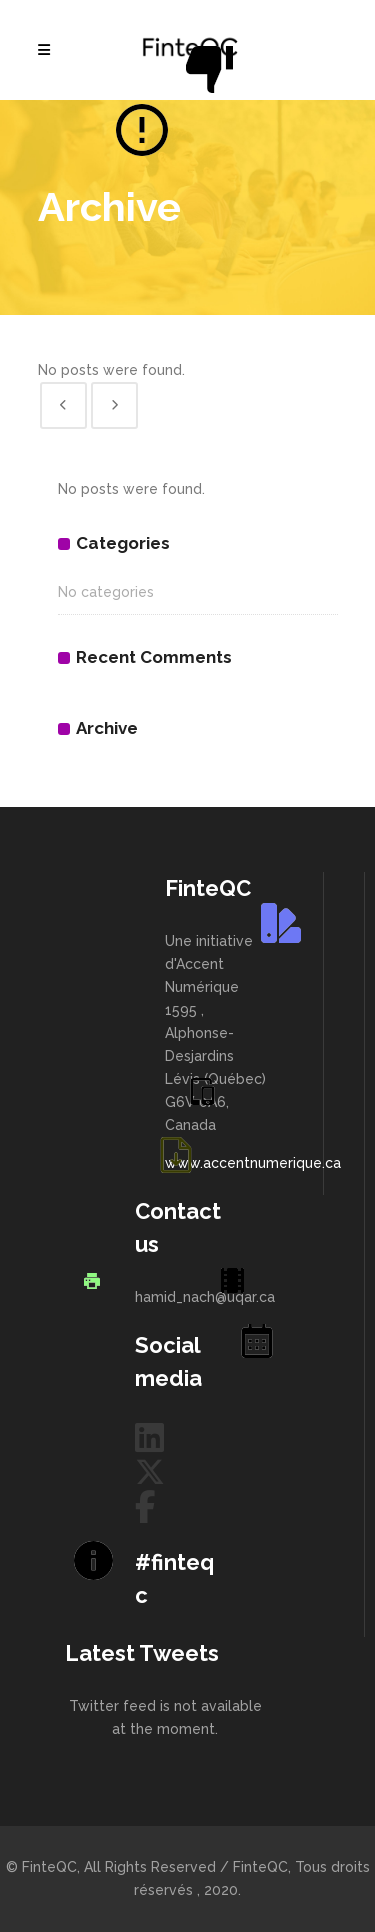  I want to click on browse local movies or theaters nearby, so click(232, 1280).